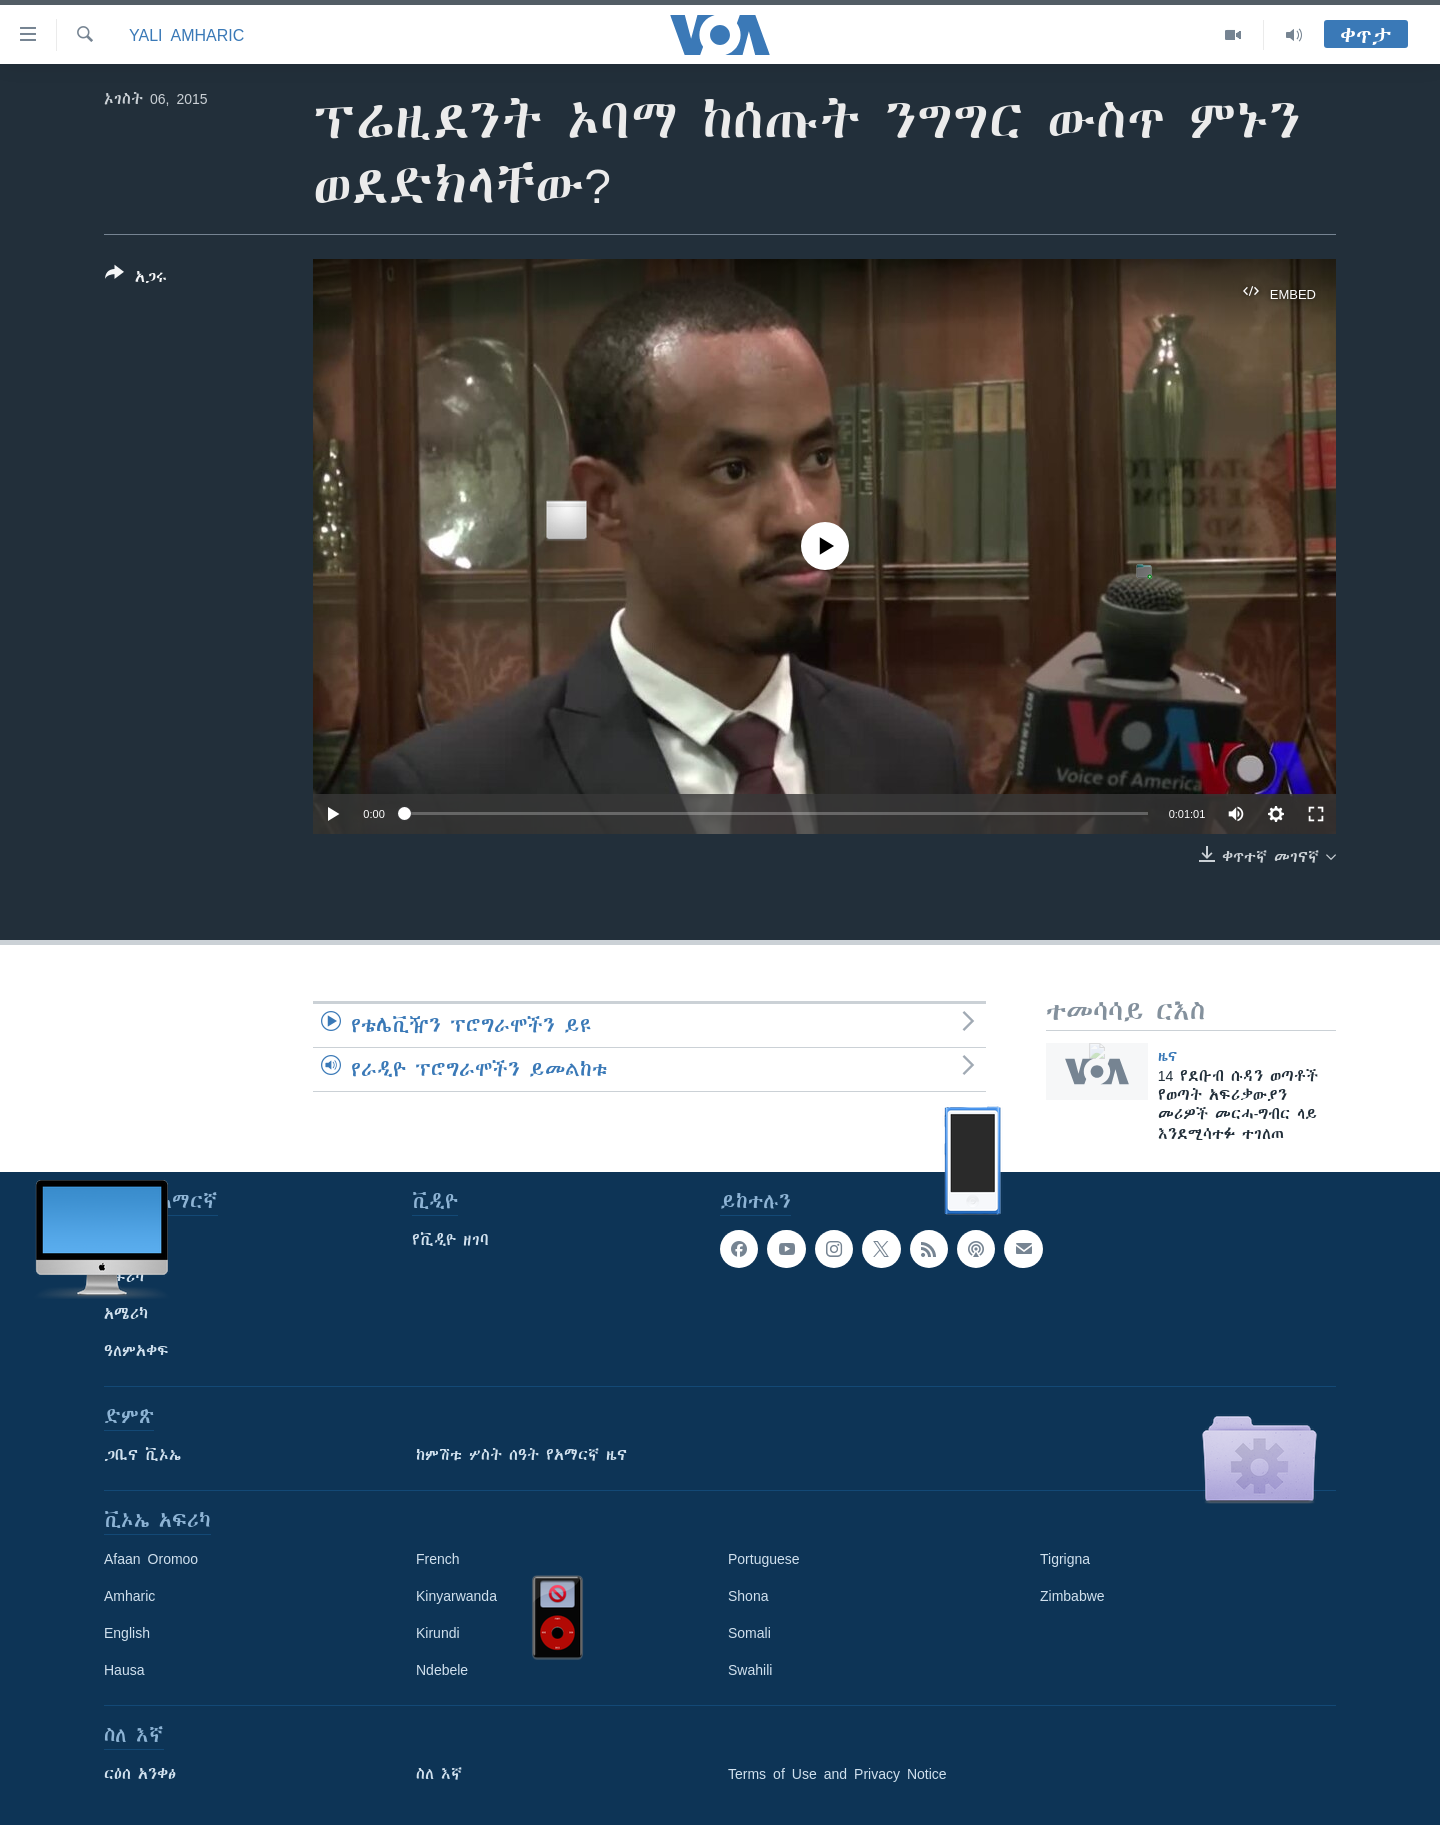  I want to click on iPod nano device connected, so click(972, 1160).